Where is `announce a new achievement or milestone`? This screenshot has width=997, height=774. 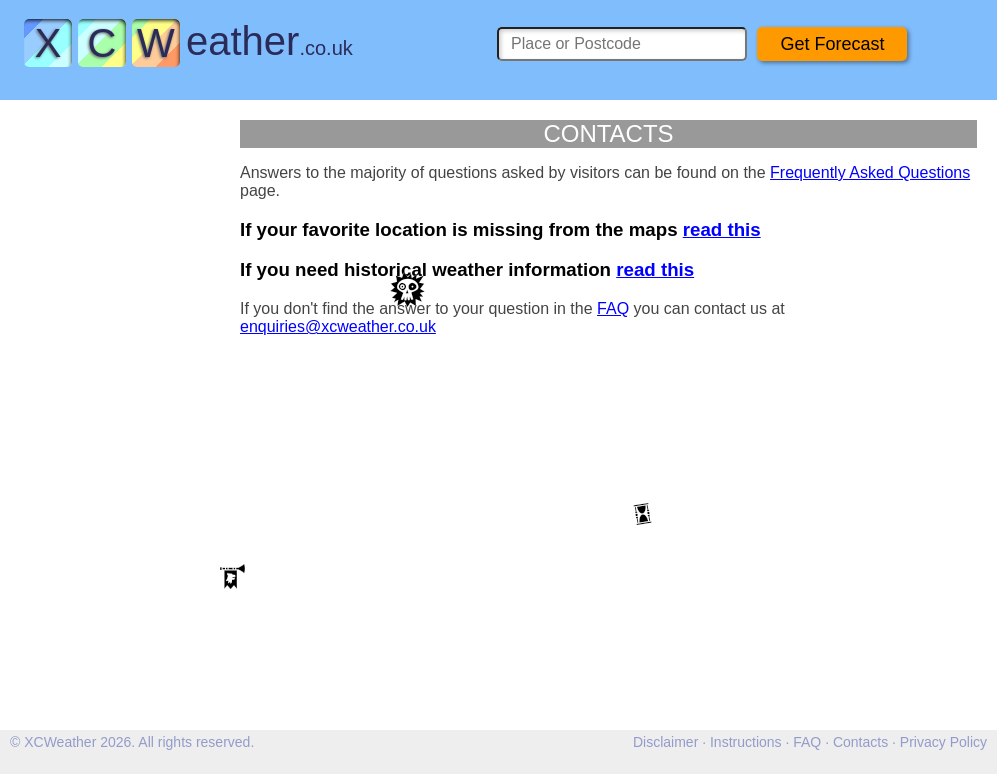
announce a new achievement or milestone is located at coordinates (232, 576).